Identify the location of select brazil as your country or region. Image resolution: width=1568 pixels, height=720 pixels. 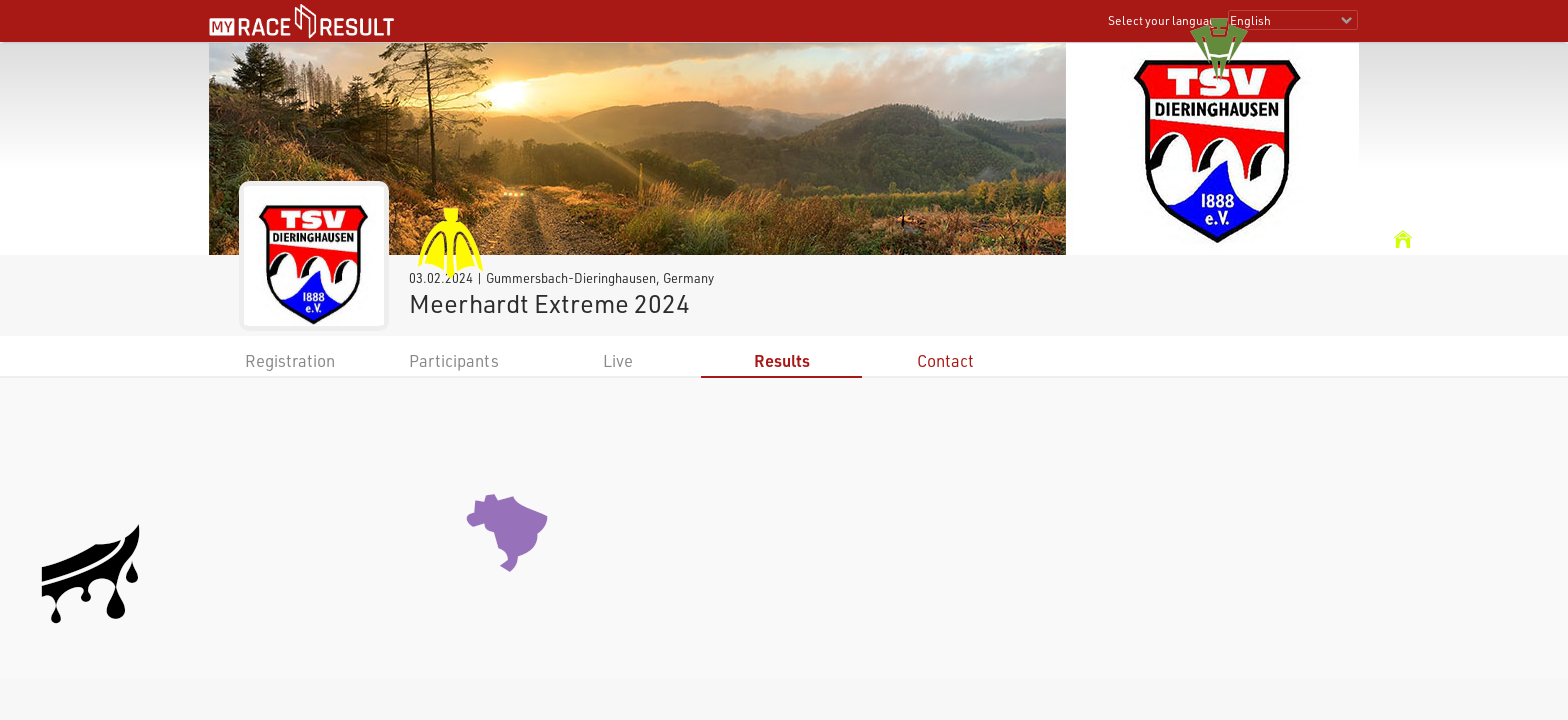
(507, 533).